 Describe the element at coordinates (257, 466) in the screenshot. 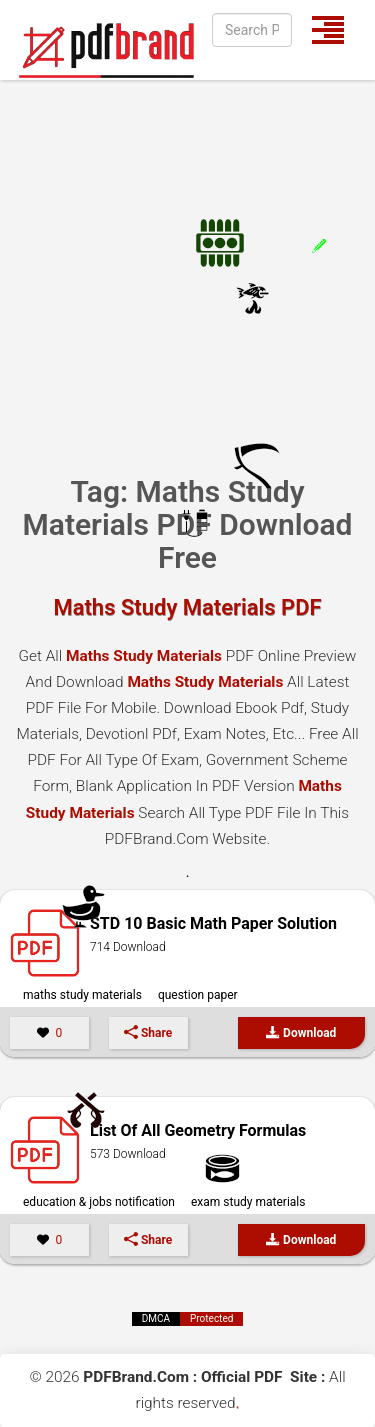

I see `select the scythe weapon or tool` at that location.